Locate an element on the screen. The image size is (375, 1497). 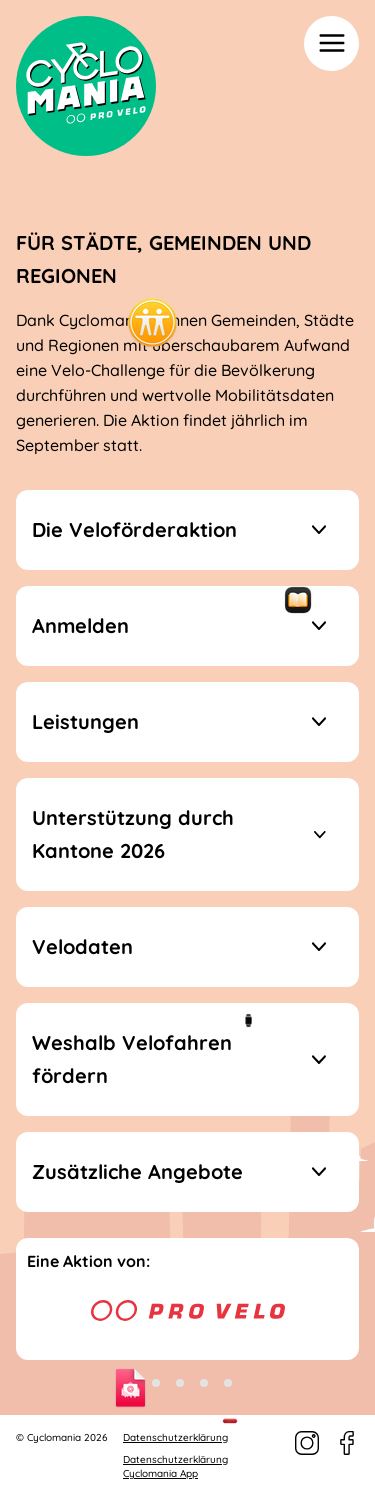
open find my friends is located at coordinates (152, 322).